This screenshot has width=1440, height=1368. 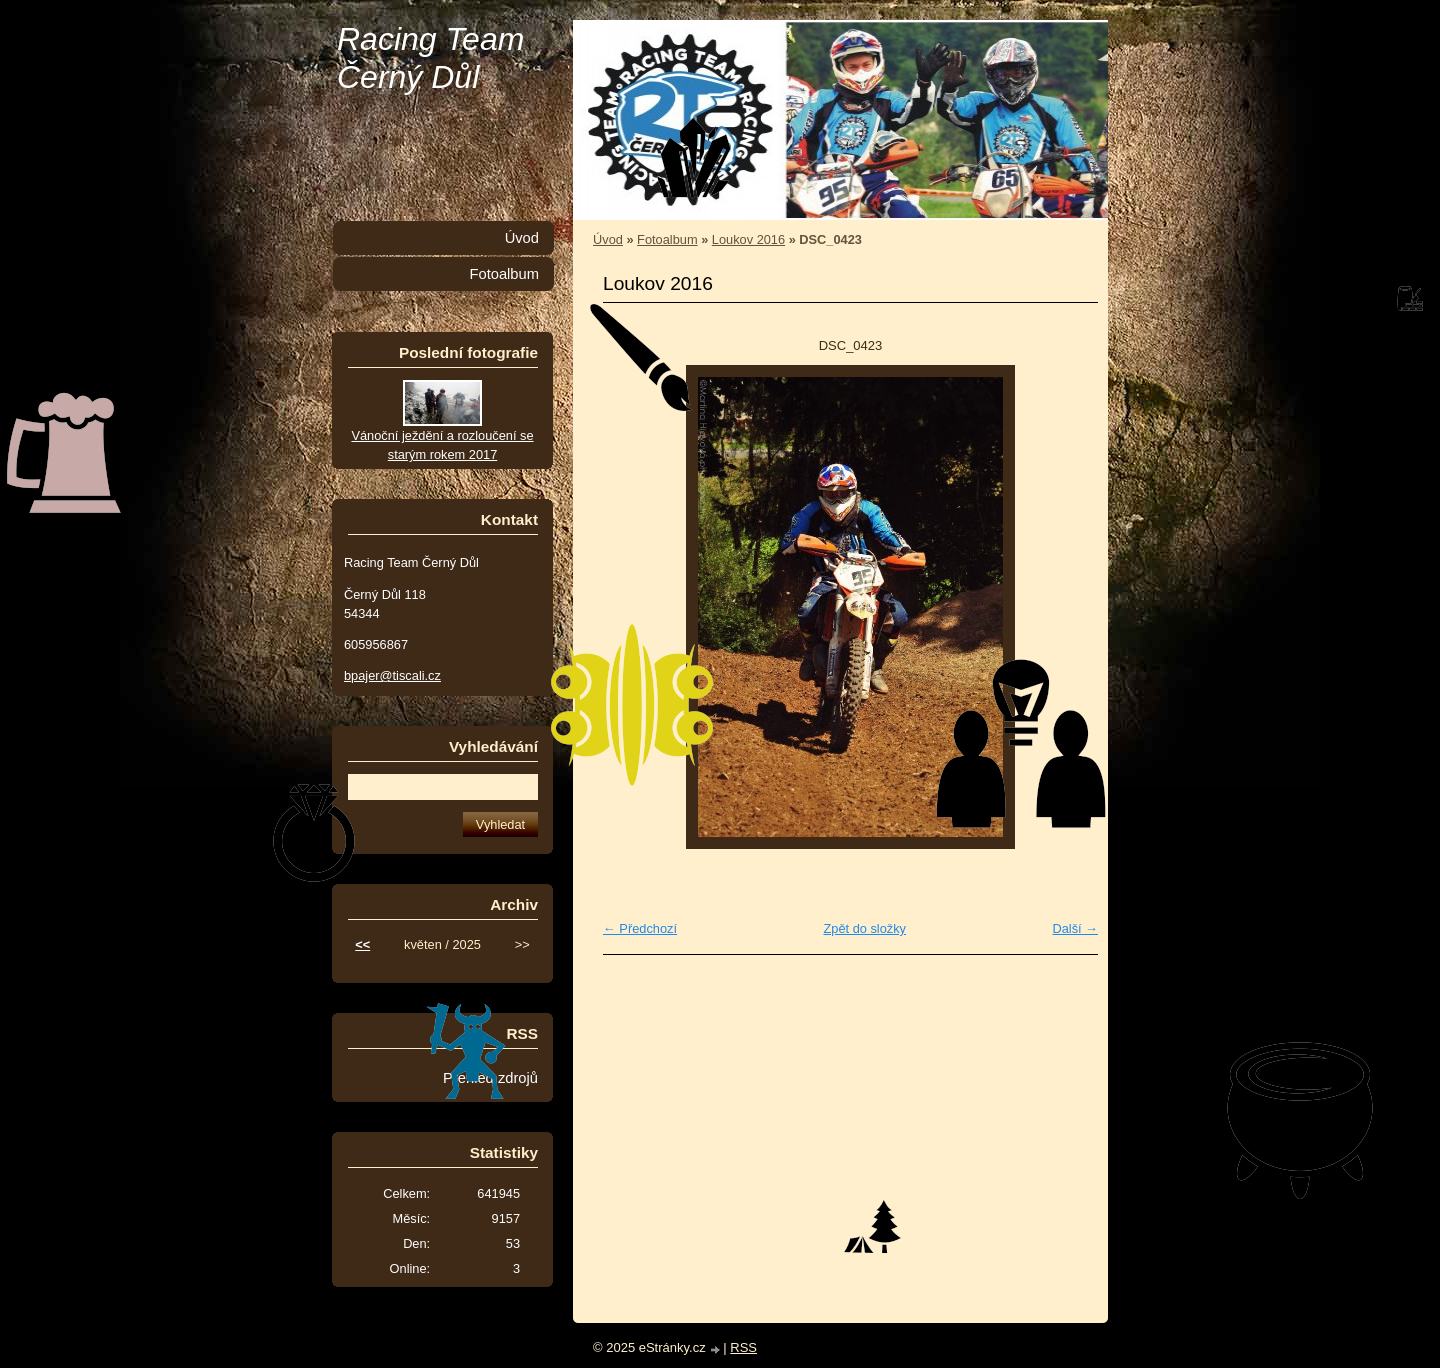 I want to click on abstract game element or power-up indicator, so click(x=632, y=705).